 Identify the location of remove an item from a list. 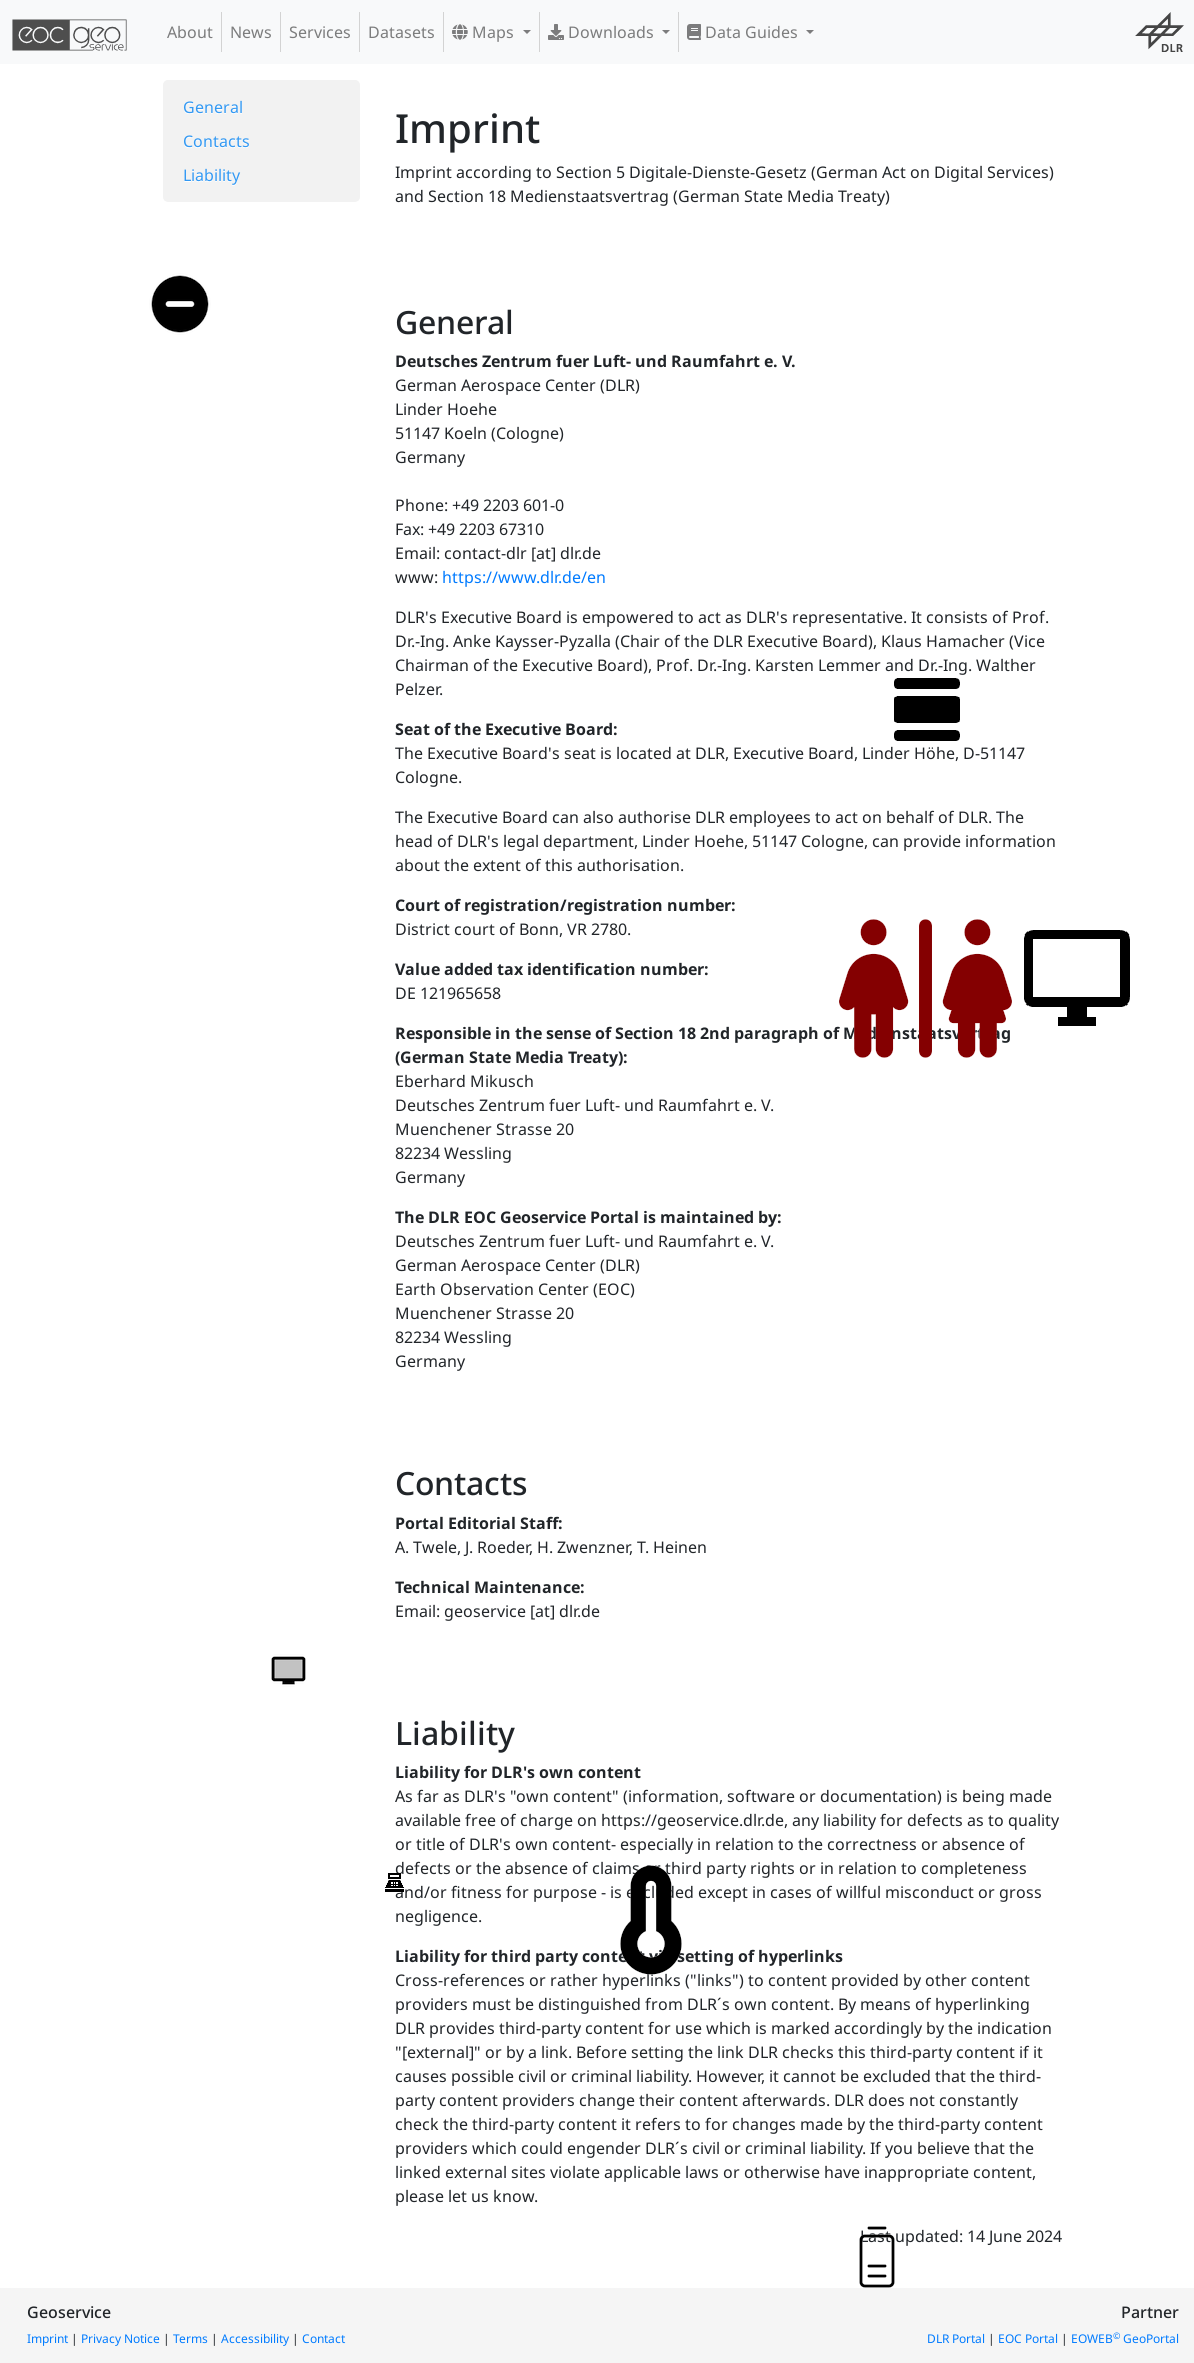
(180, 304).